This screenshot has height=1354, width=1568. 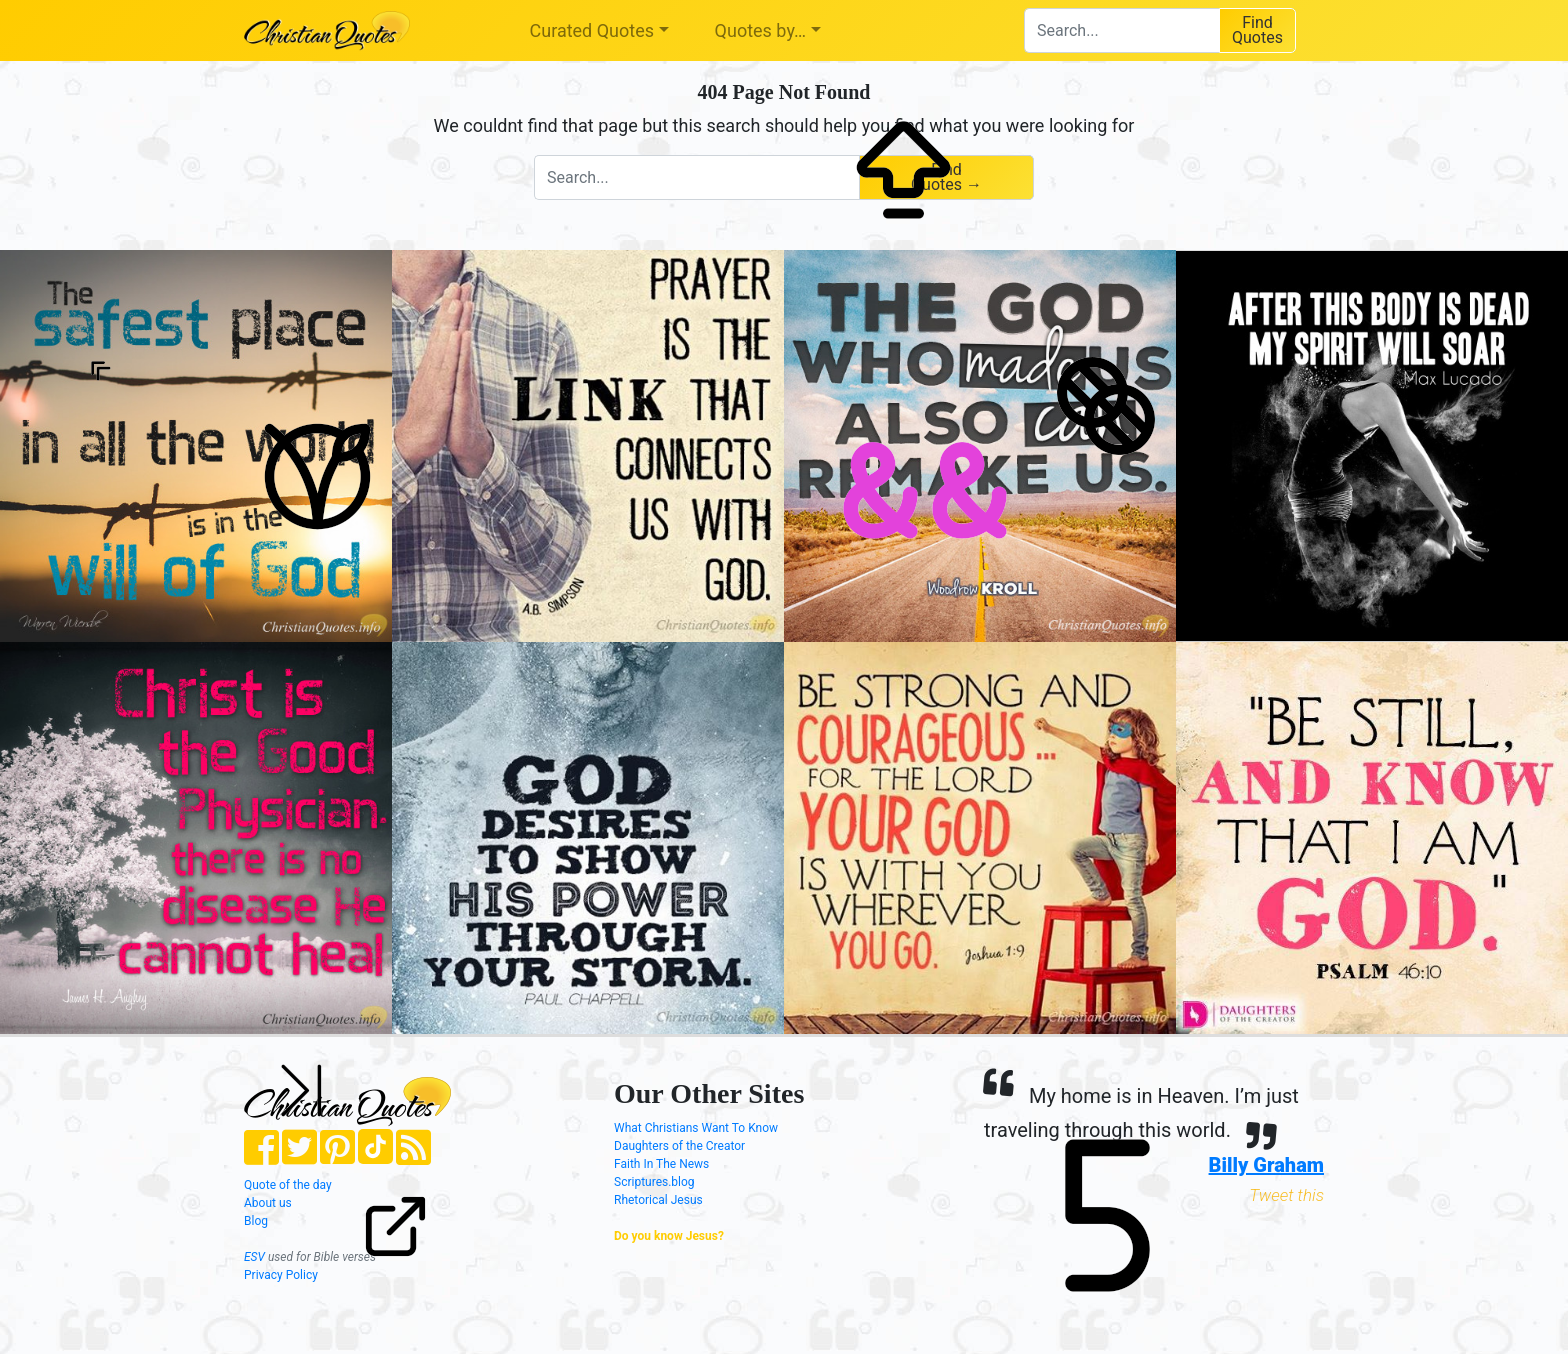 I want to click on merge or combine selected objects, so click(x=1106, y=406).